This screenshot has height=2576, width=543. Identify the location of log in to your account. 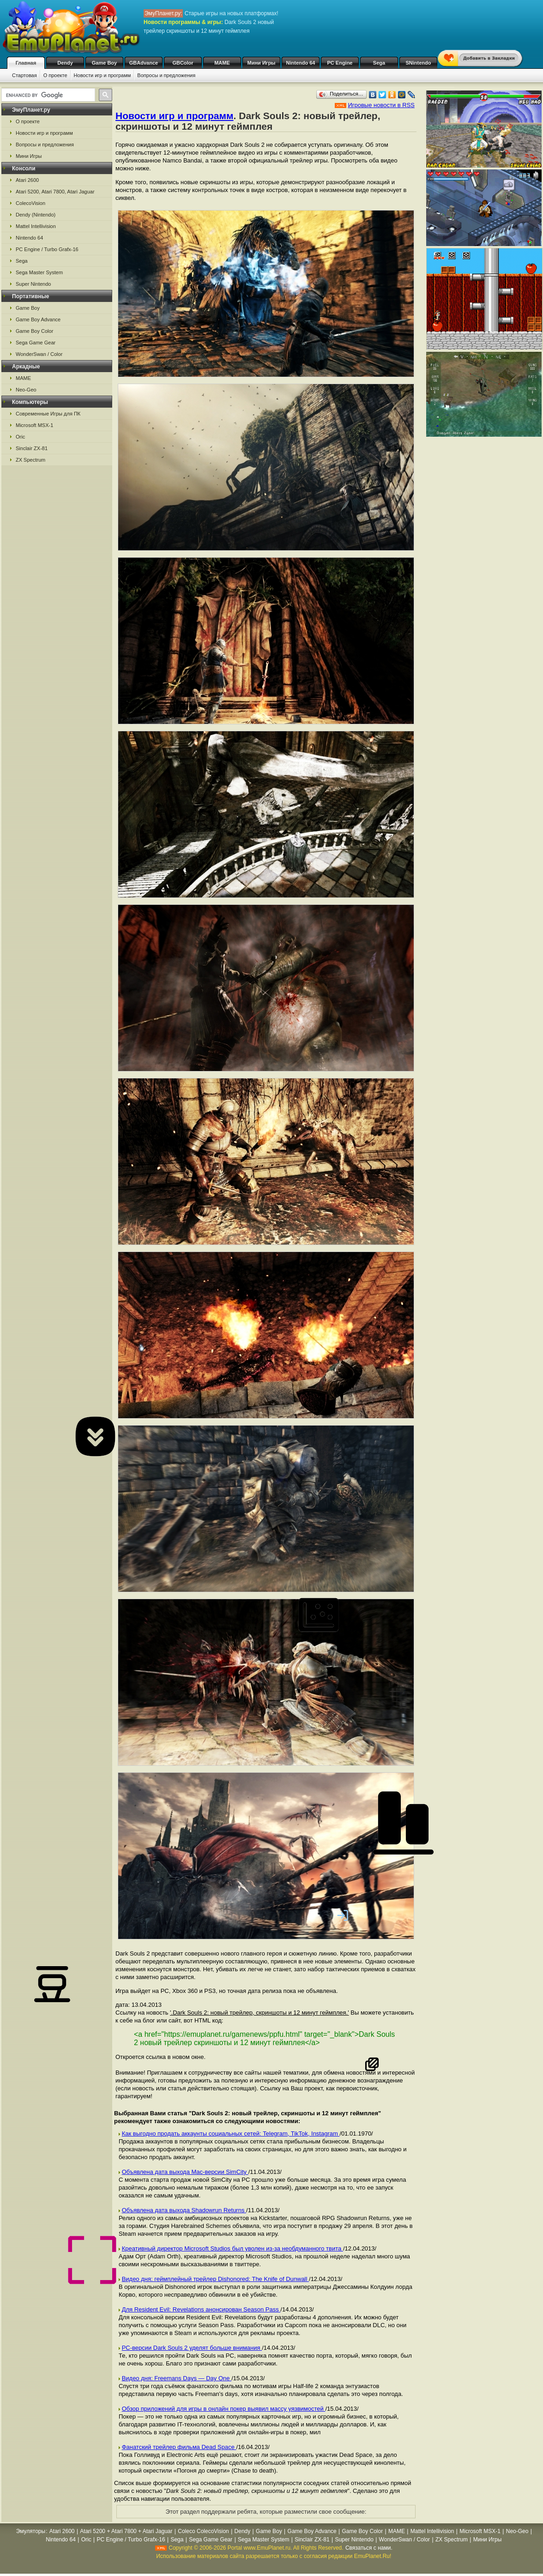
(343, 1915).